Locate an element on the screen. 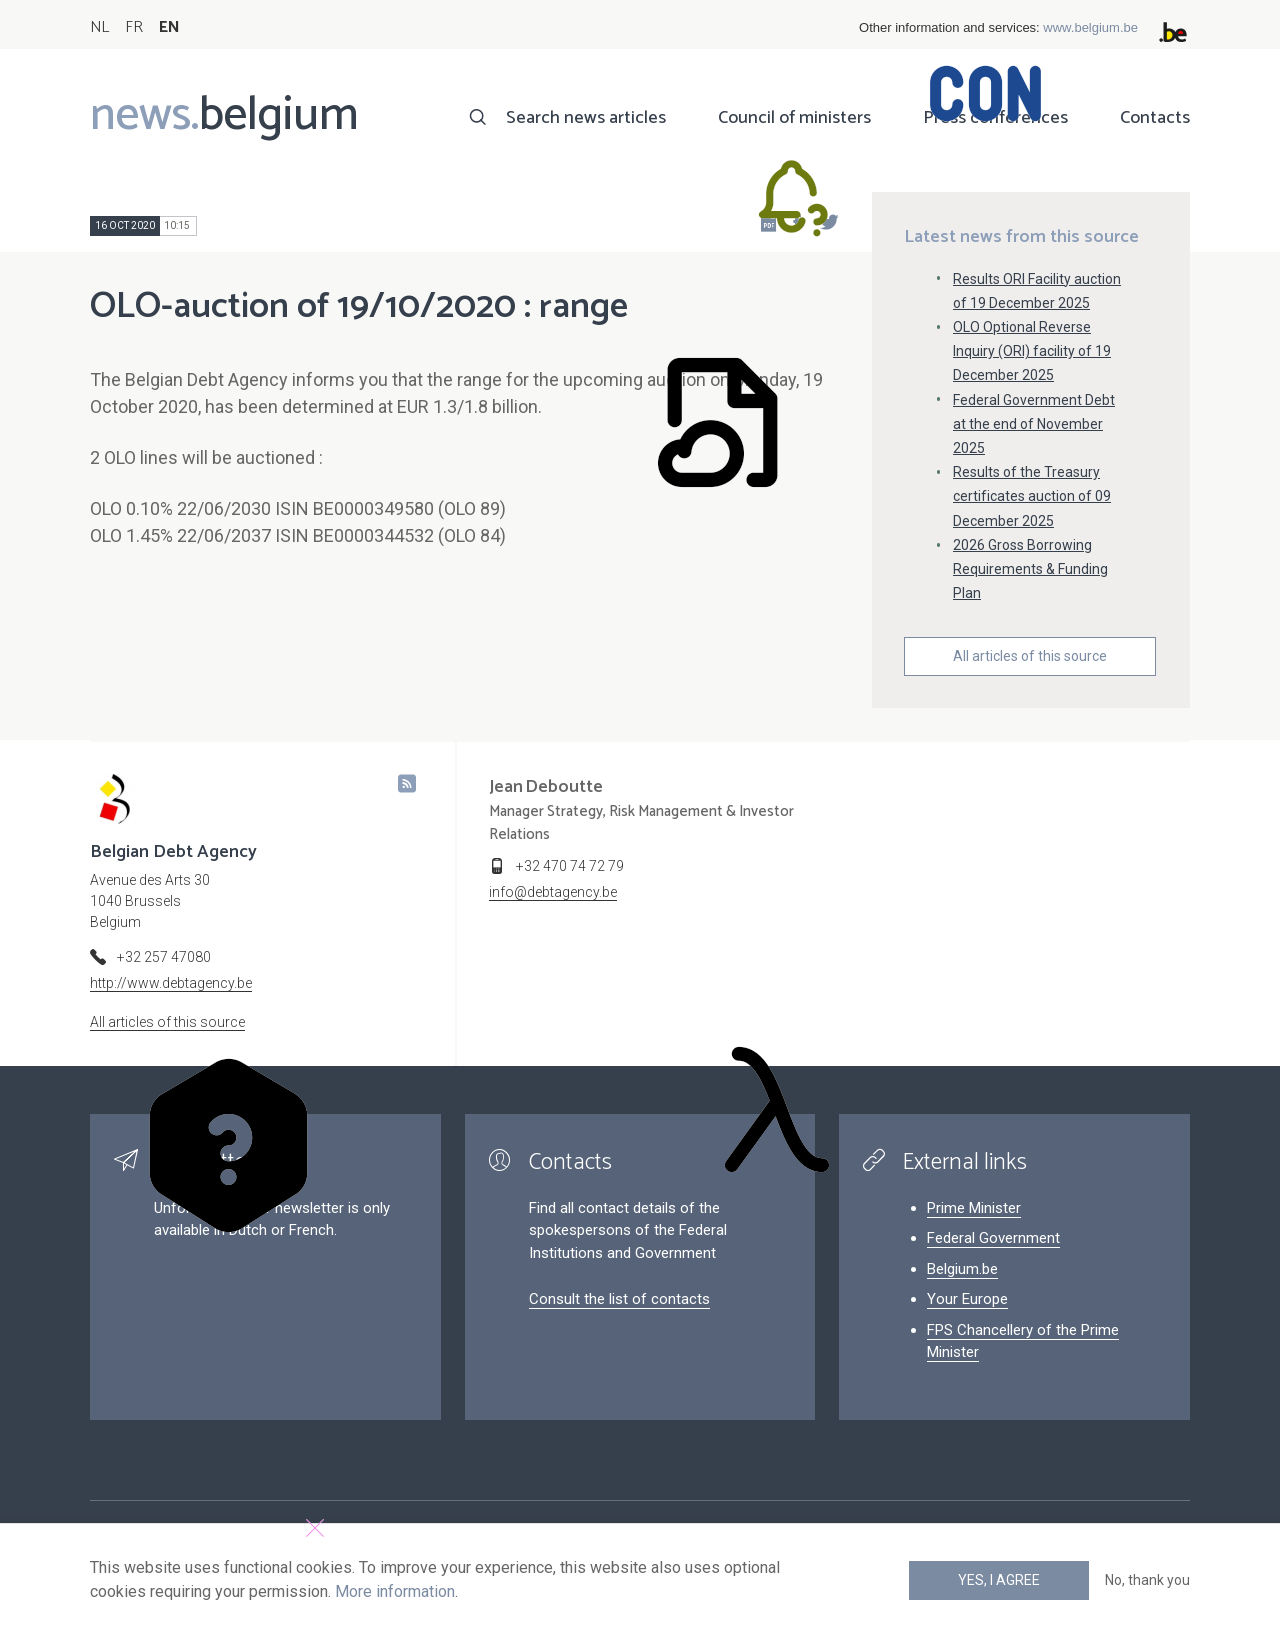 Image resolution: width=1280 pixels, height=1636 pixels. access cloud-stored files is located at coordinates (722, 422).